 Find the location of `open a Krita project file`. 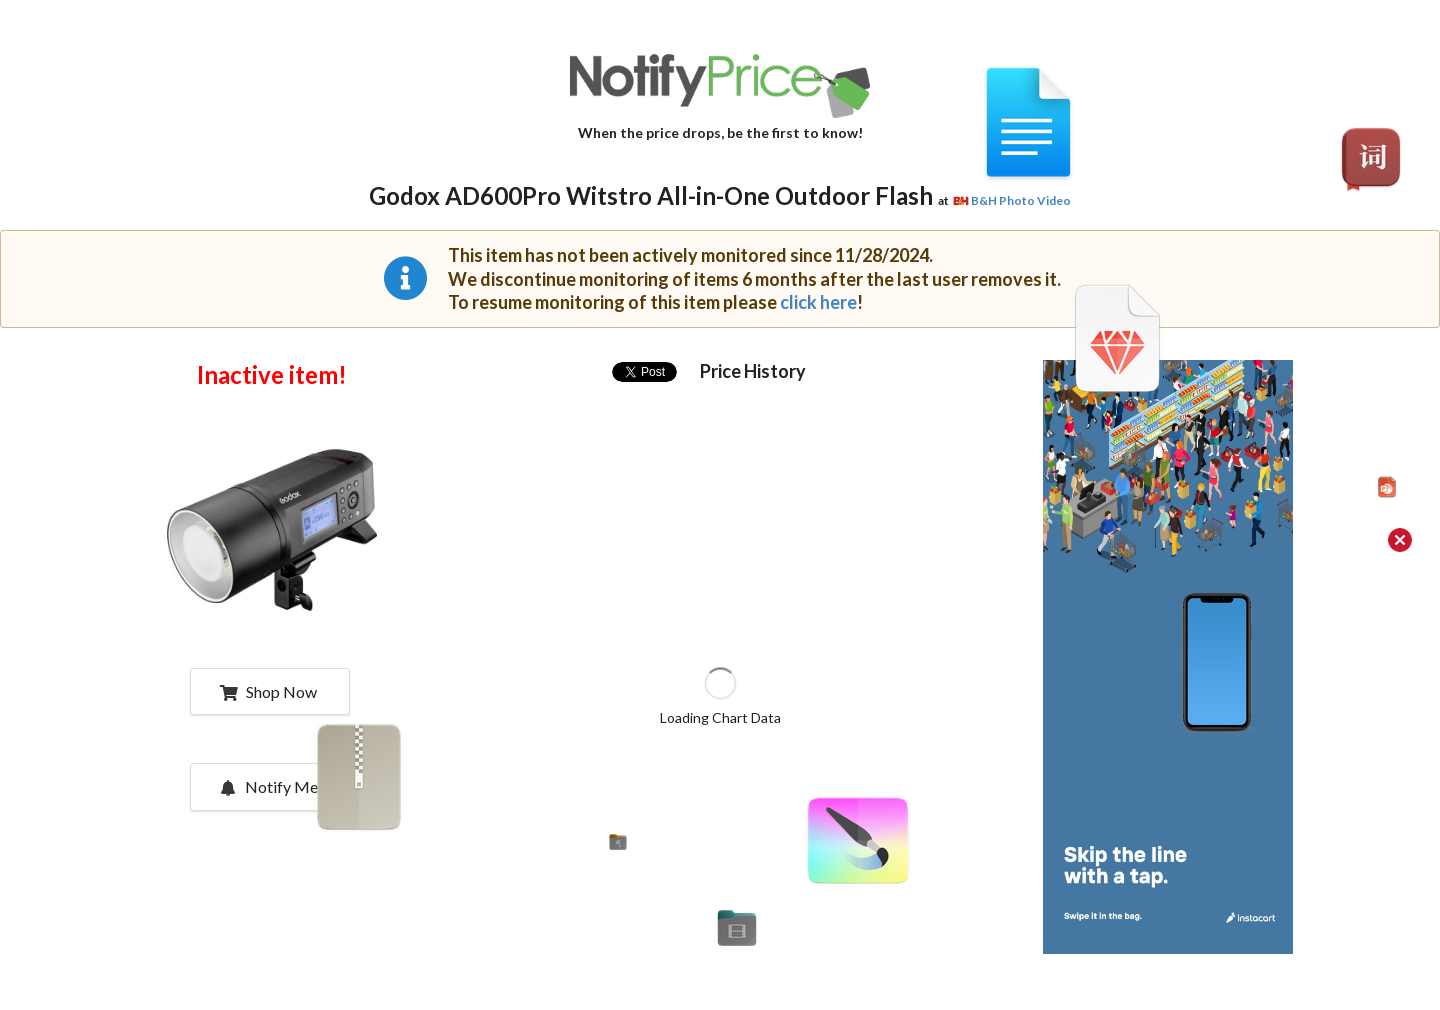

open a Krita project file is located at coordinates (858, 837).